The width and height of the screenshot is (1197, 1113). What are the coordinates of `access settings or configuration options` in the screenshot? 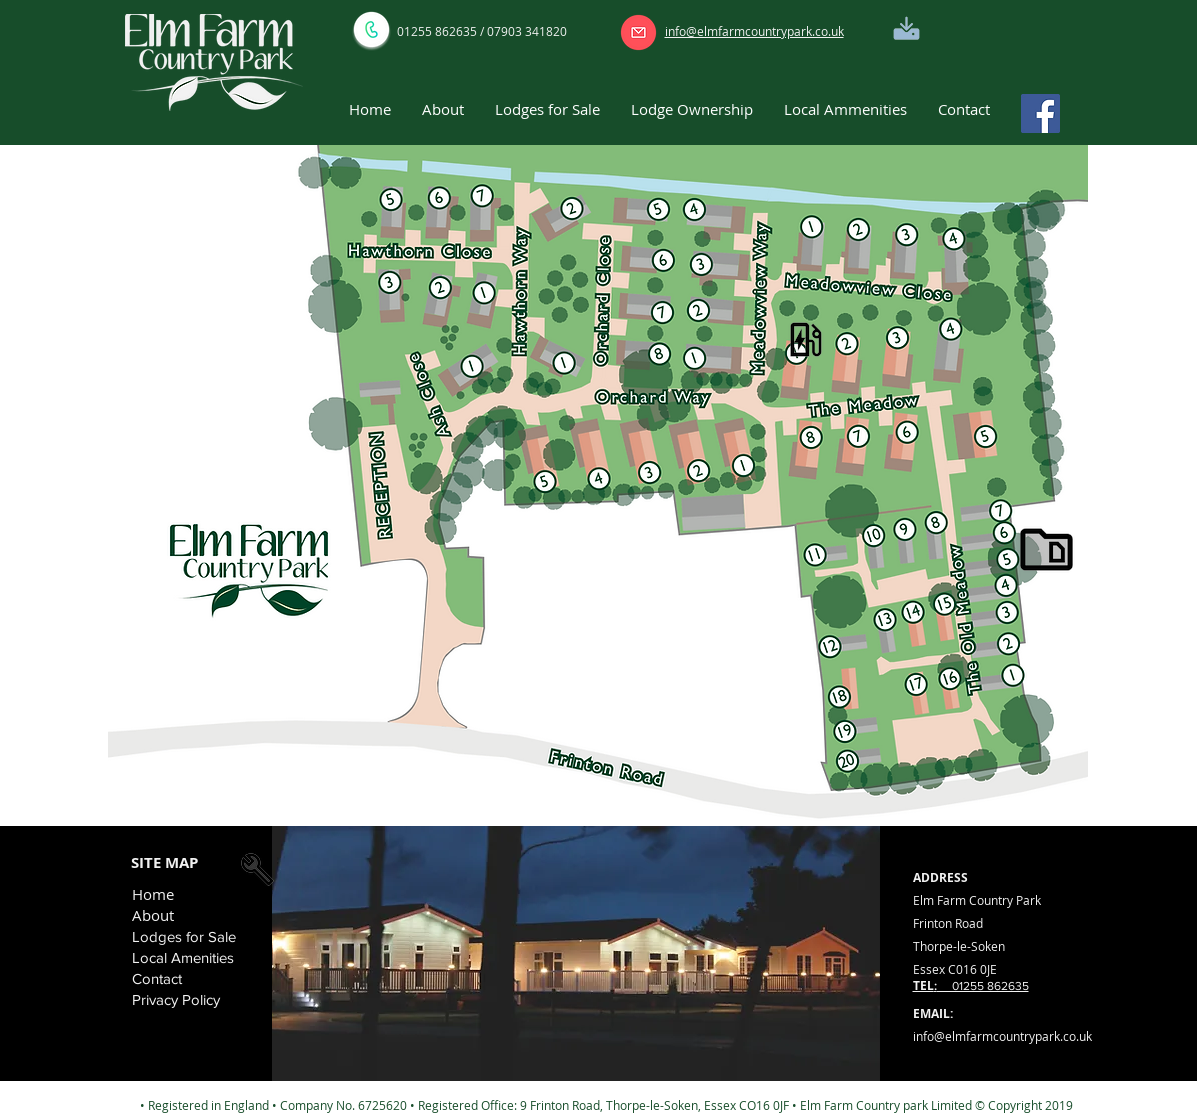 It's located at (257, 869).